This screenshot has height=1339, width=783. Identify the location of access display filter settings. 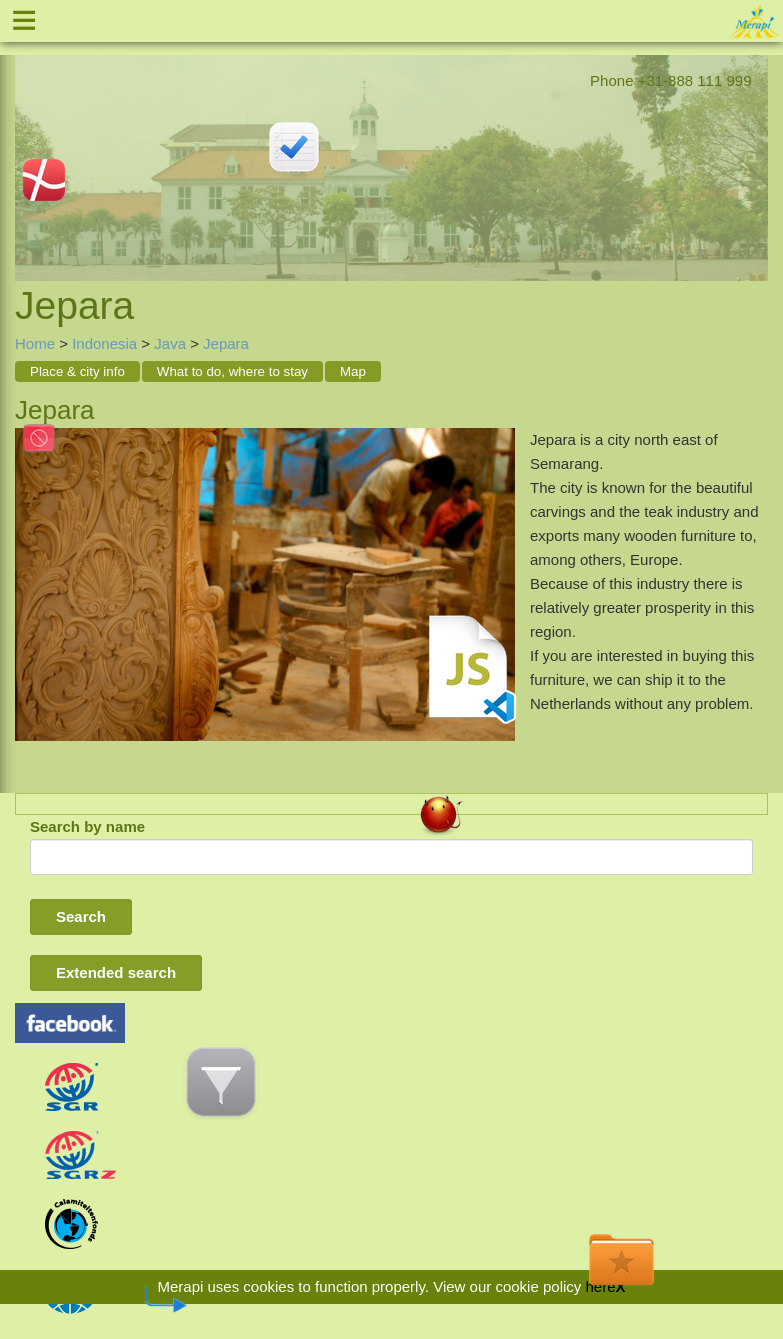
(221, 1083).